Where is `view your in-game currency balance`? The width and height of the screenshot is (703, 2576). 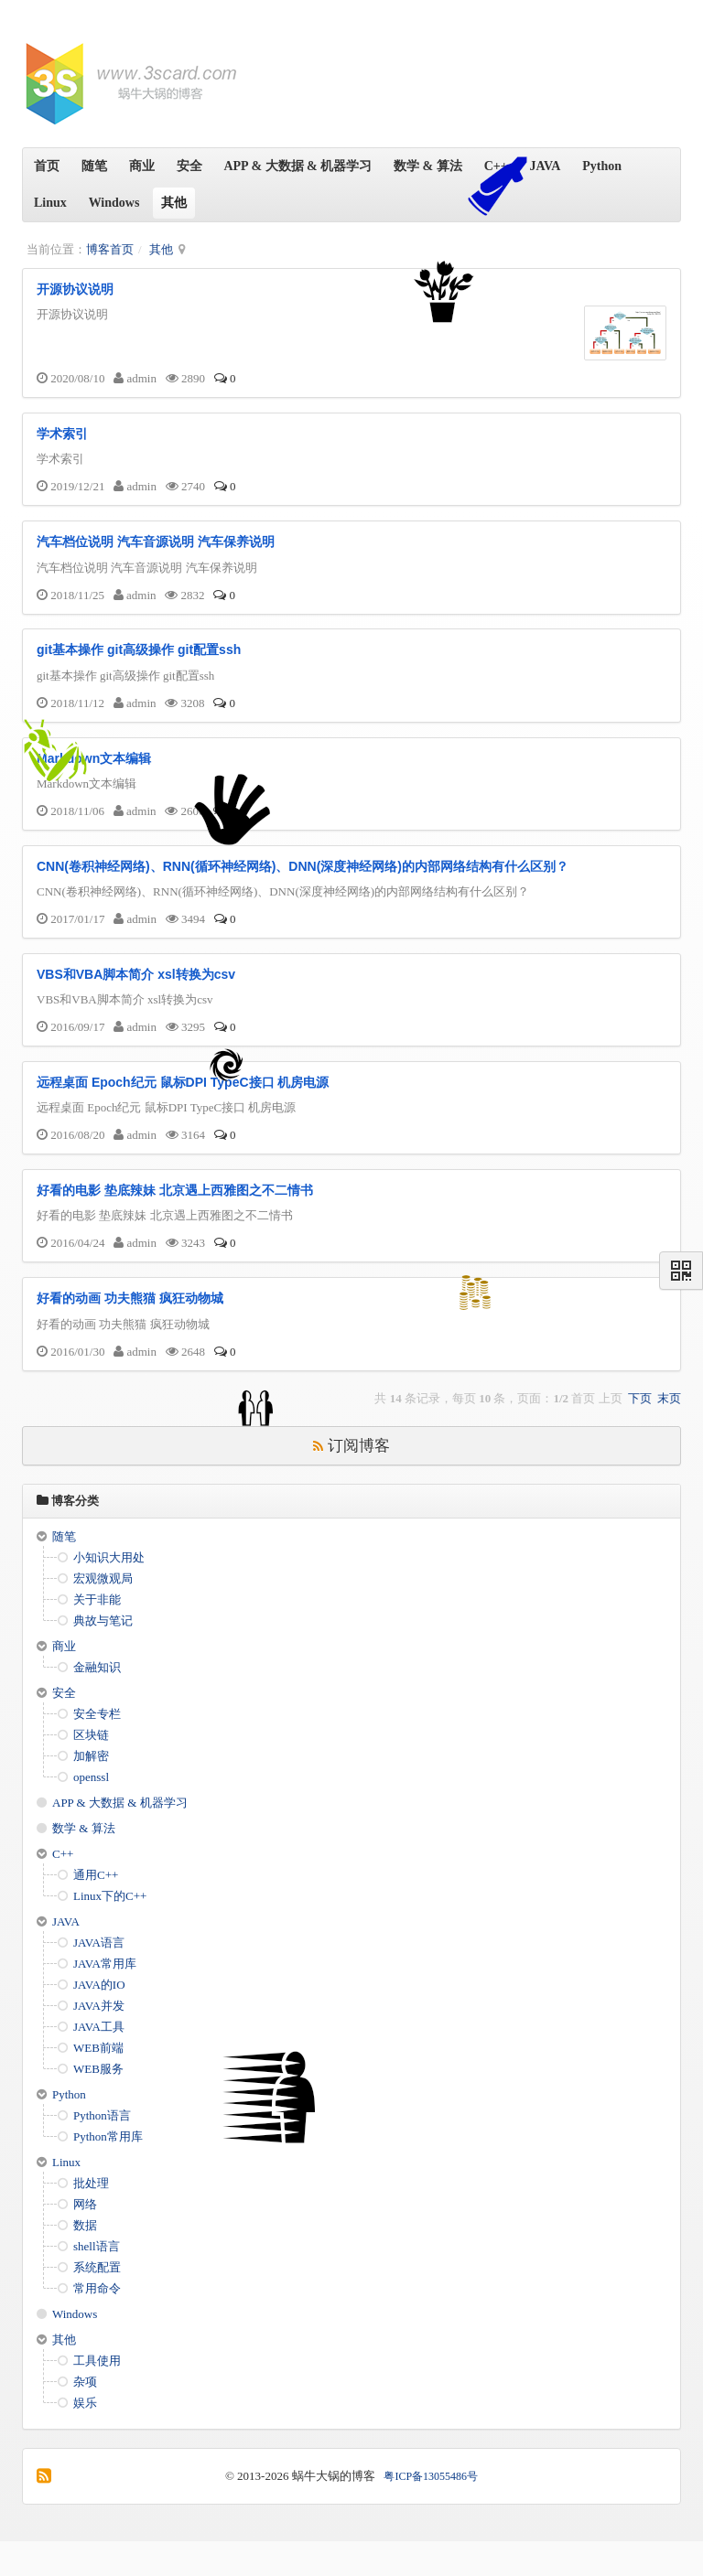
view your in-game currency balance is located at coordinates (475, 1293).